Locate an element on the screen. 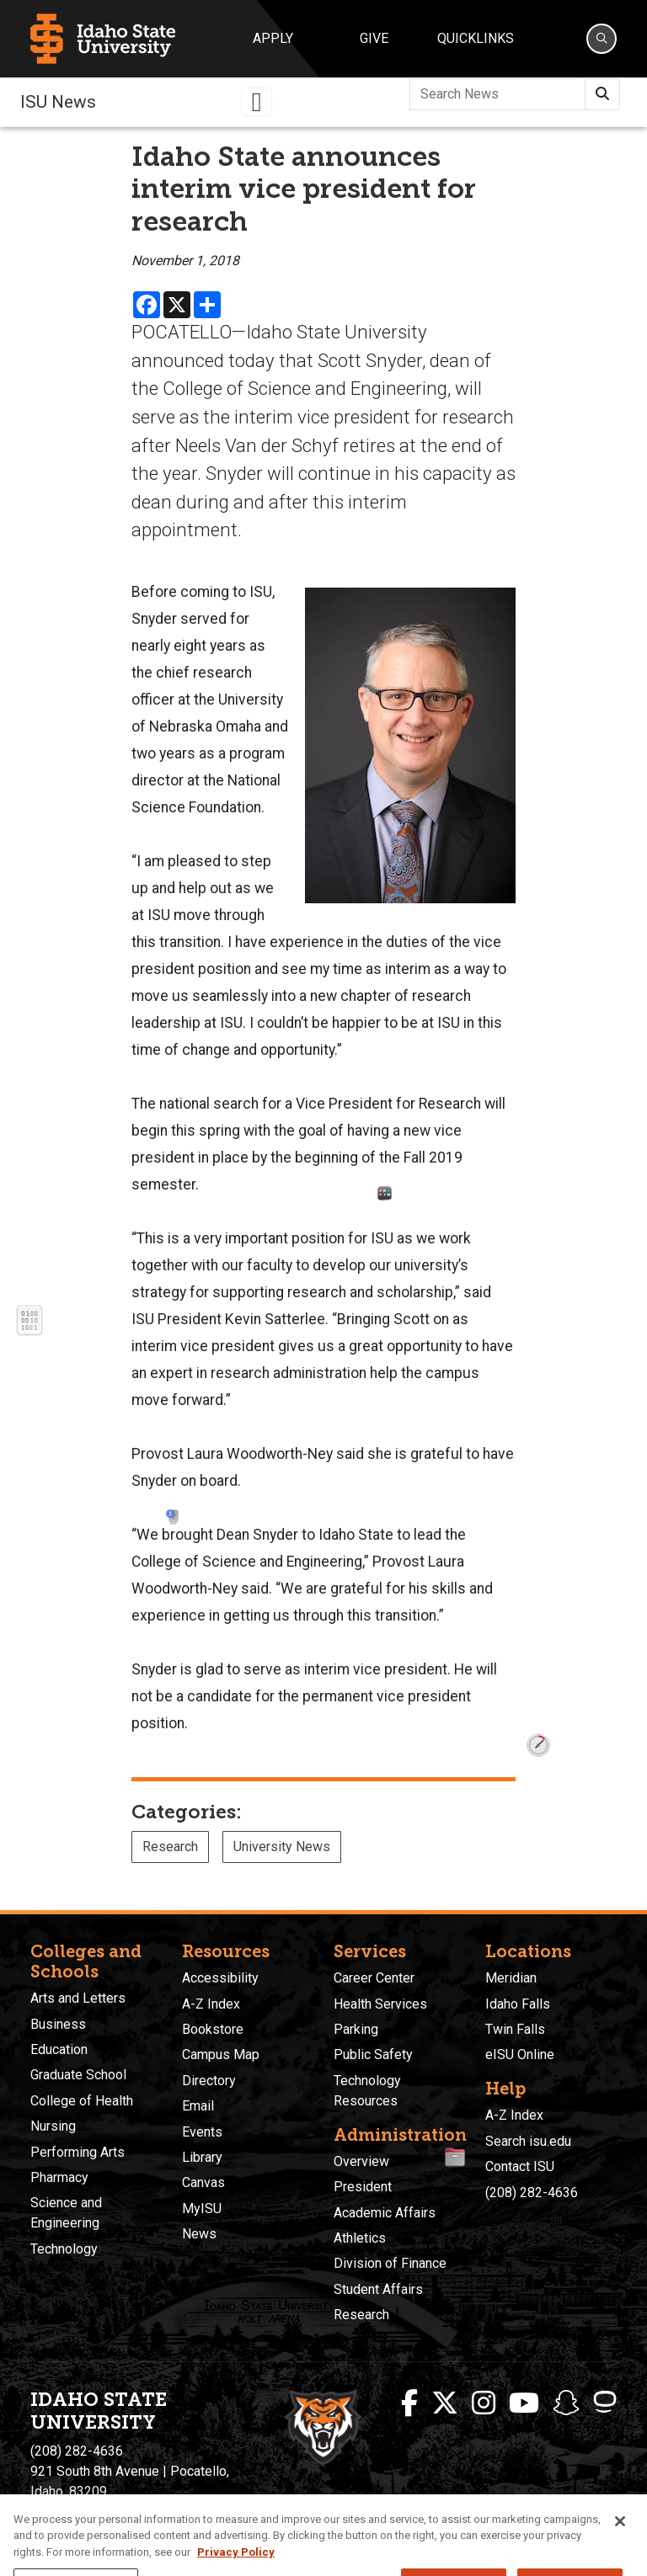 This screenshot has height=2576, width=647. executable or downloadable windows file is located at coordinates (29, 1320).